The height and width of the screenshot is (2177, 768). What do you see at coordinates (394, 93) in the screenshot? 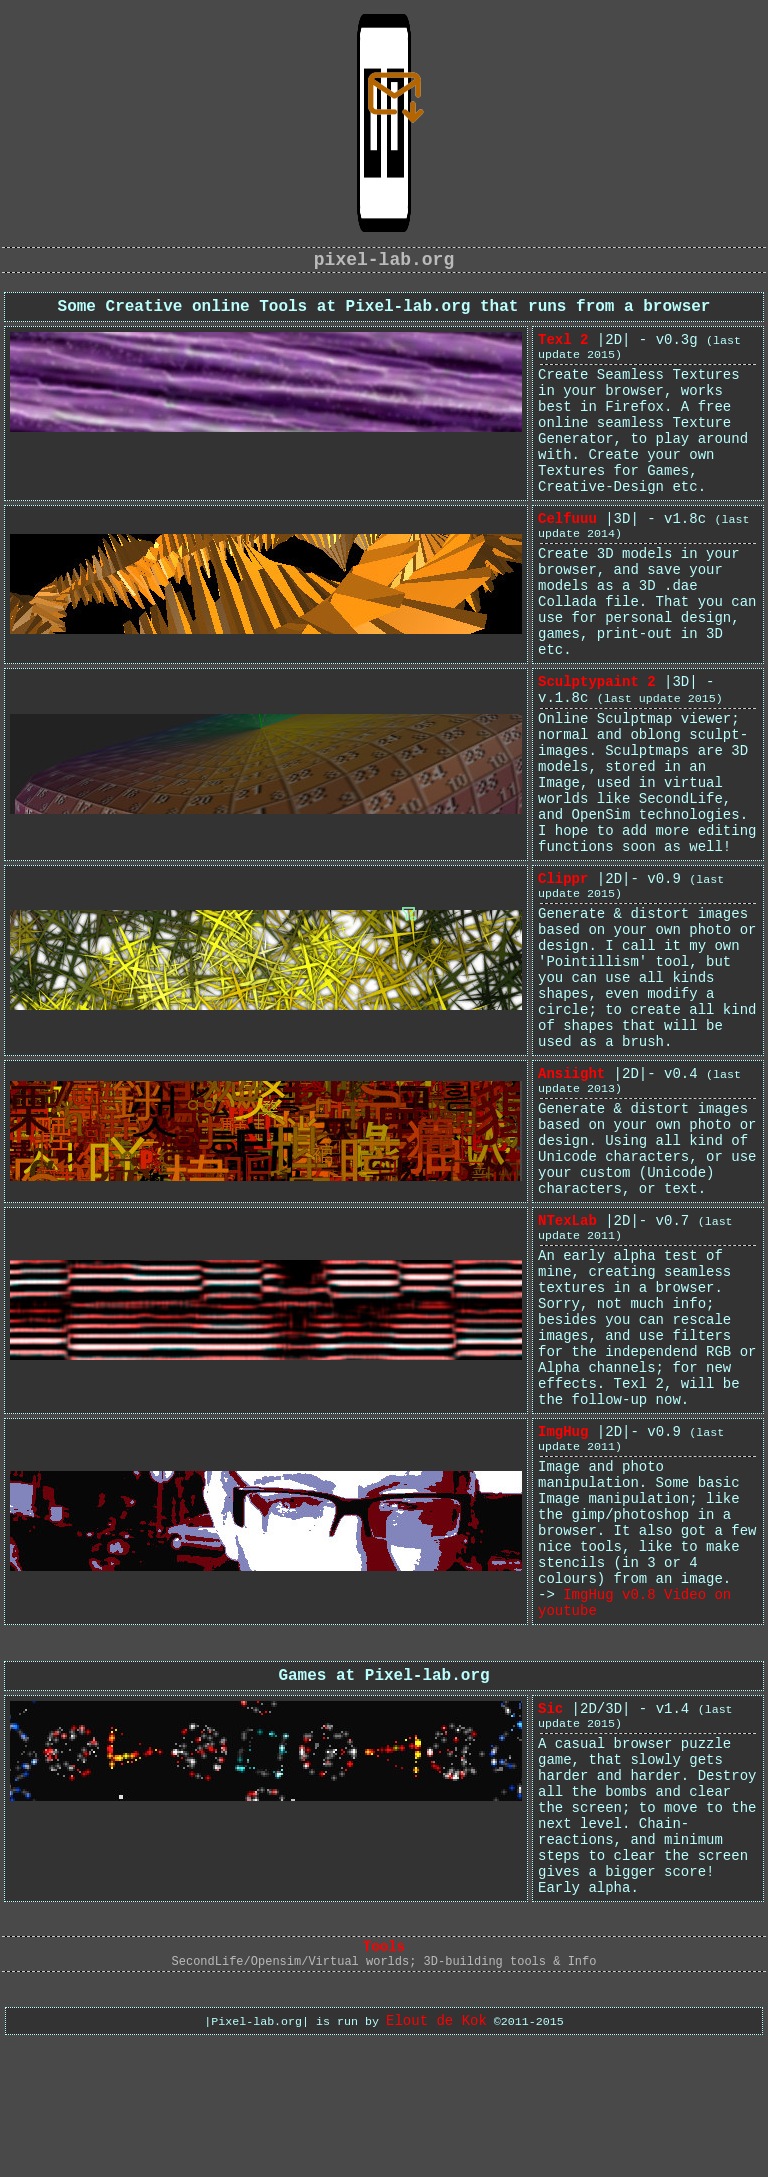
I see `download email or message` at bounding box center [394, 93].